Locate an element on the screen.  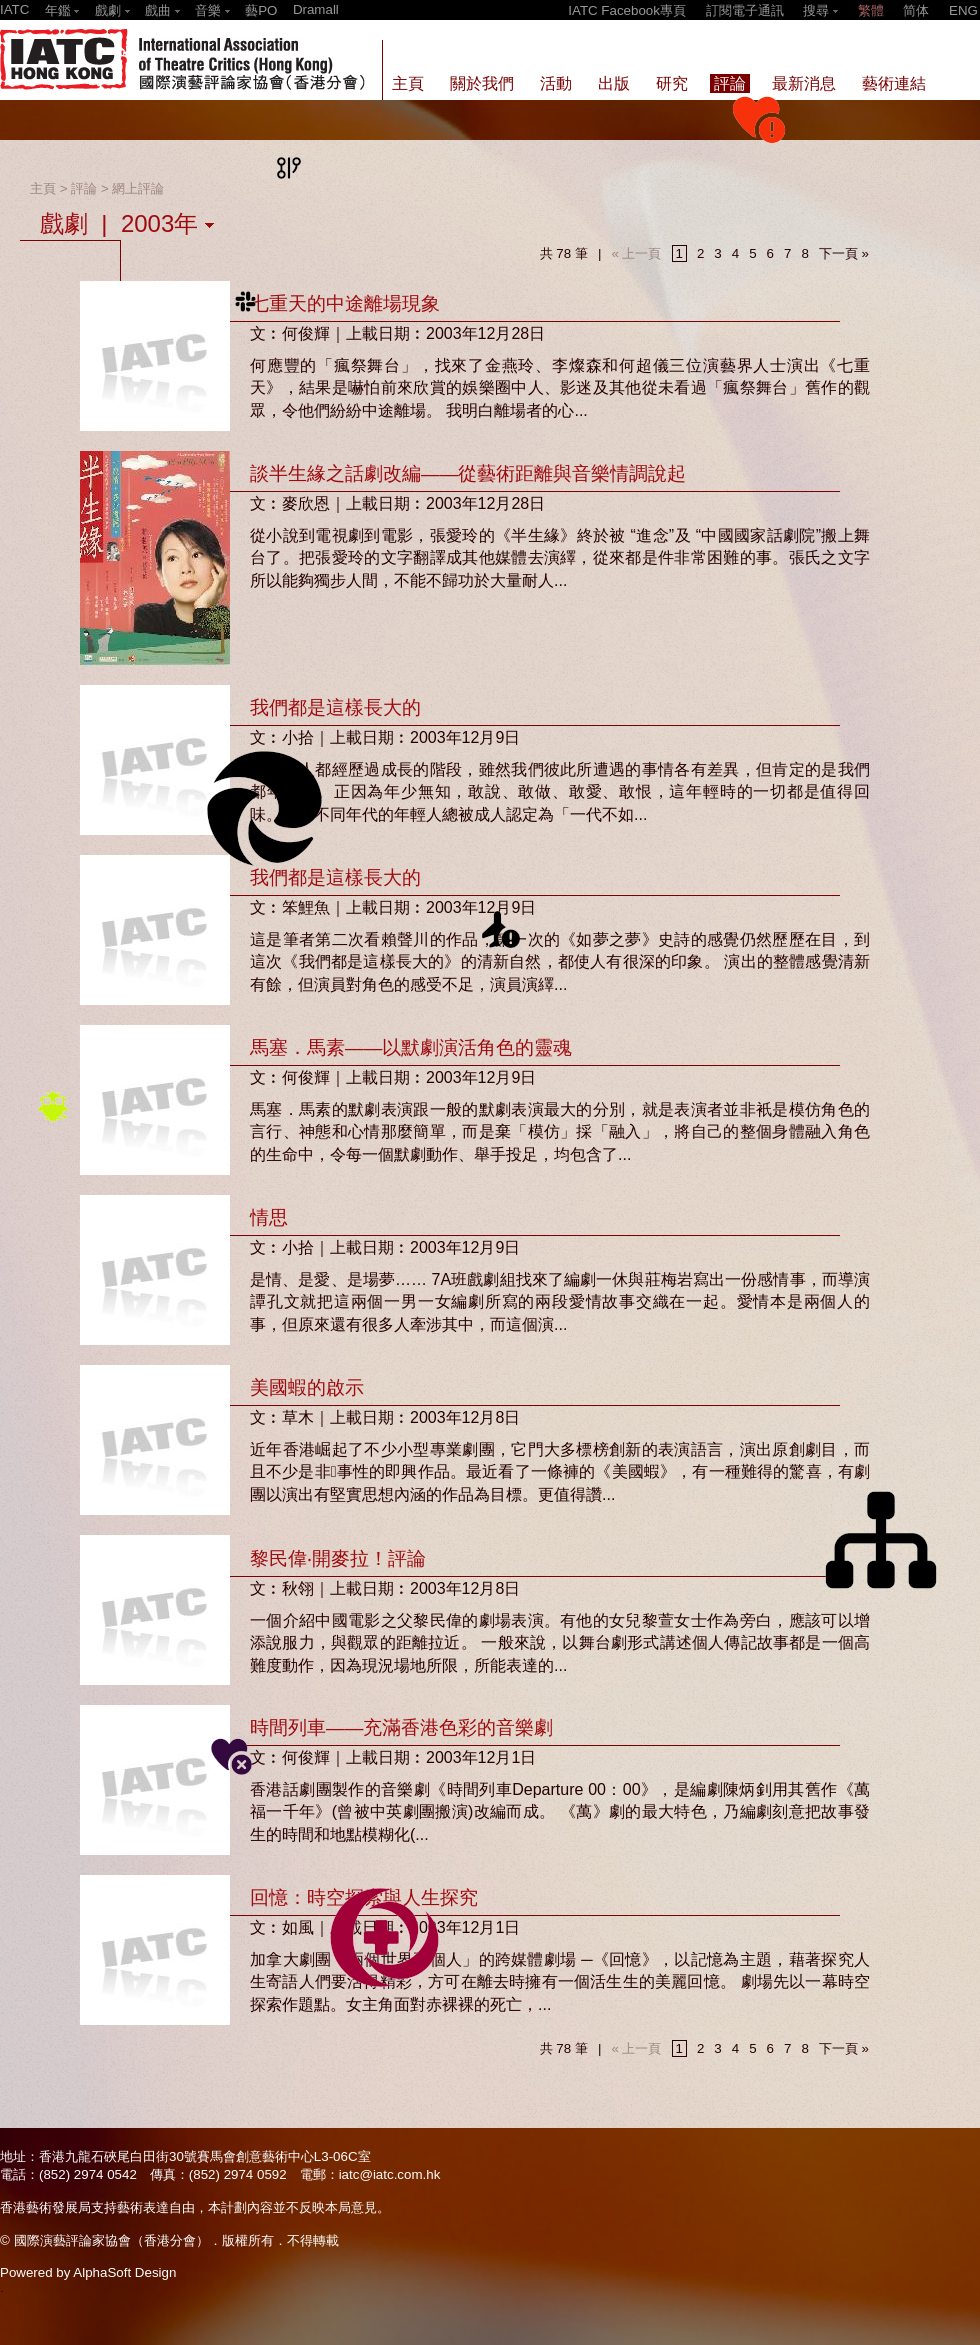
open slack workspace is located at coordinates (245, 301).